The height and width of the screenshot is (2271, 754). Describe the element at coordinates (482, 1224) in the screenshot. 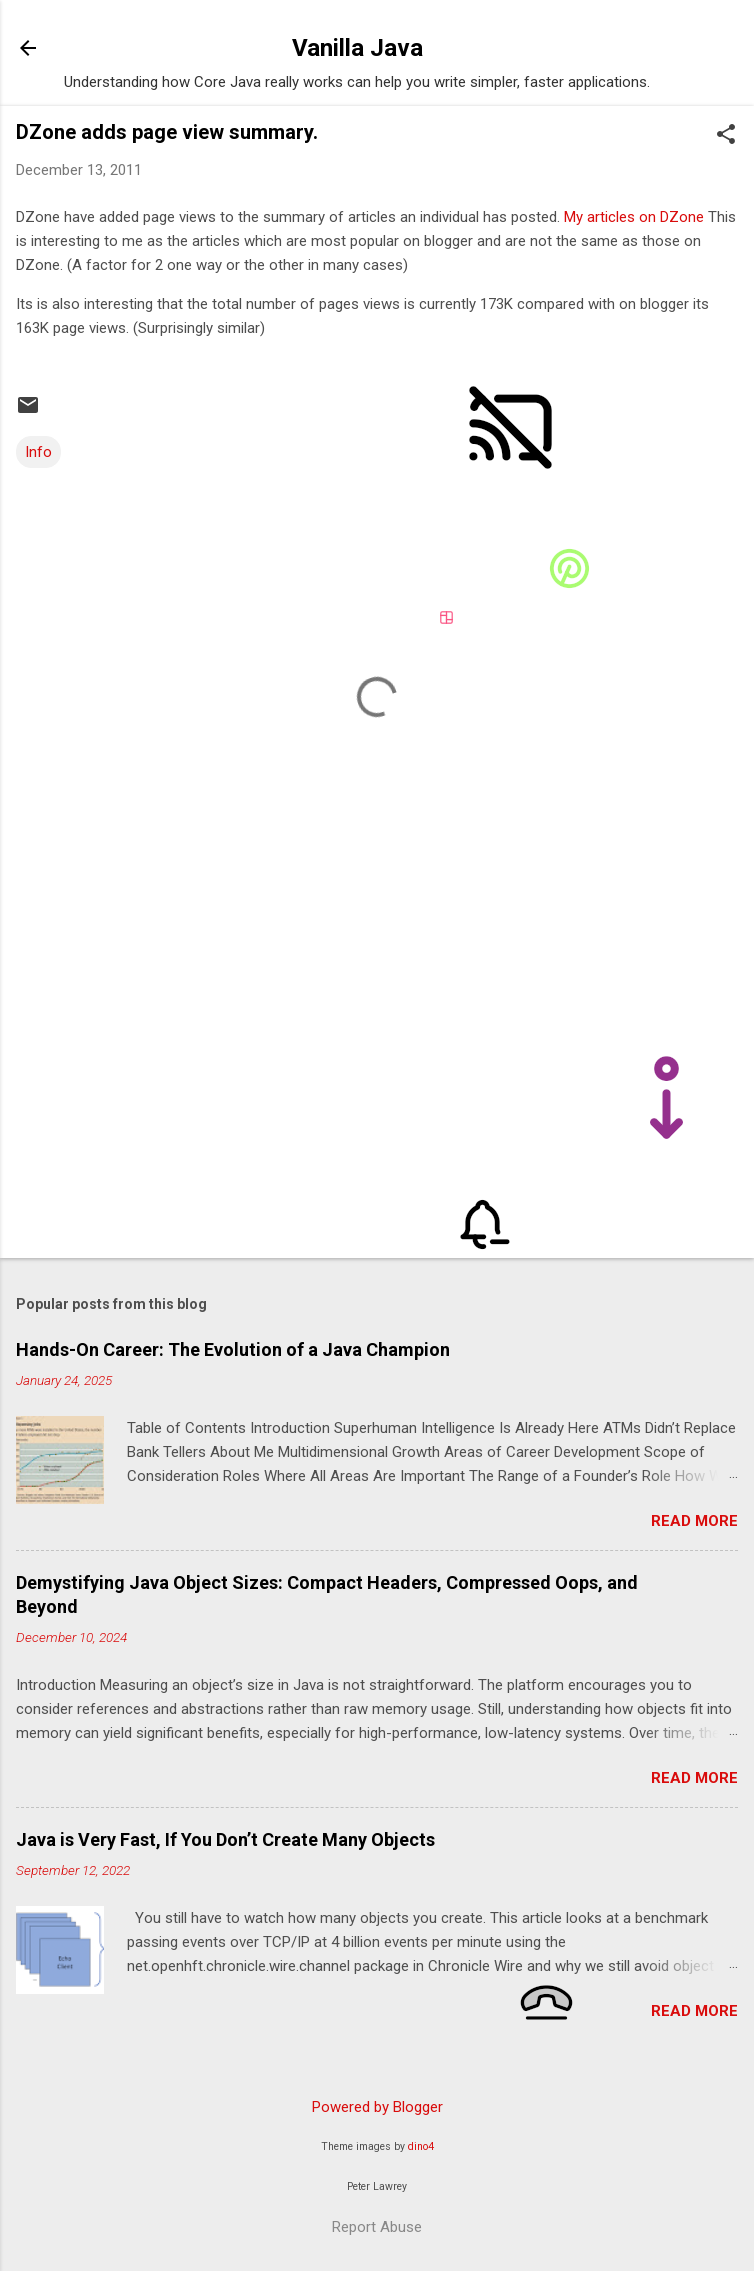

I see `remove or dismiss a notification` at that location.